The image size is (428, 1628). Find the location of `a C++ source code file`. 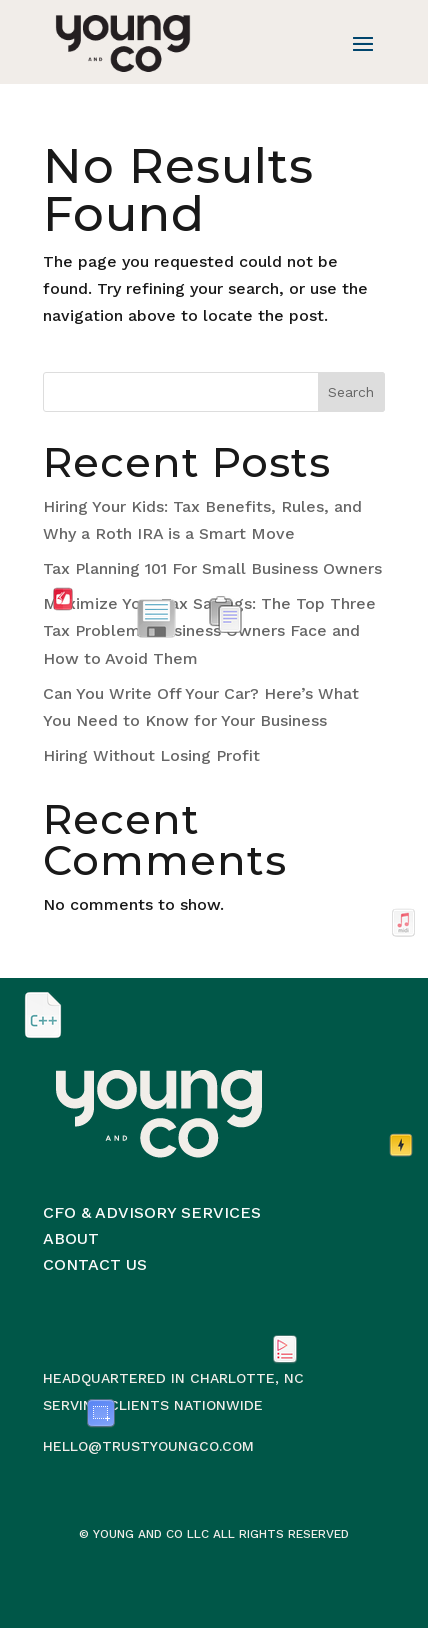

a C++ source code file is located at coordinates (43, 1015).